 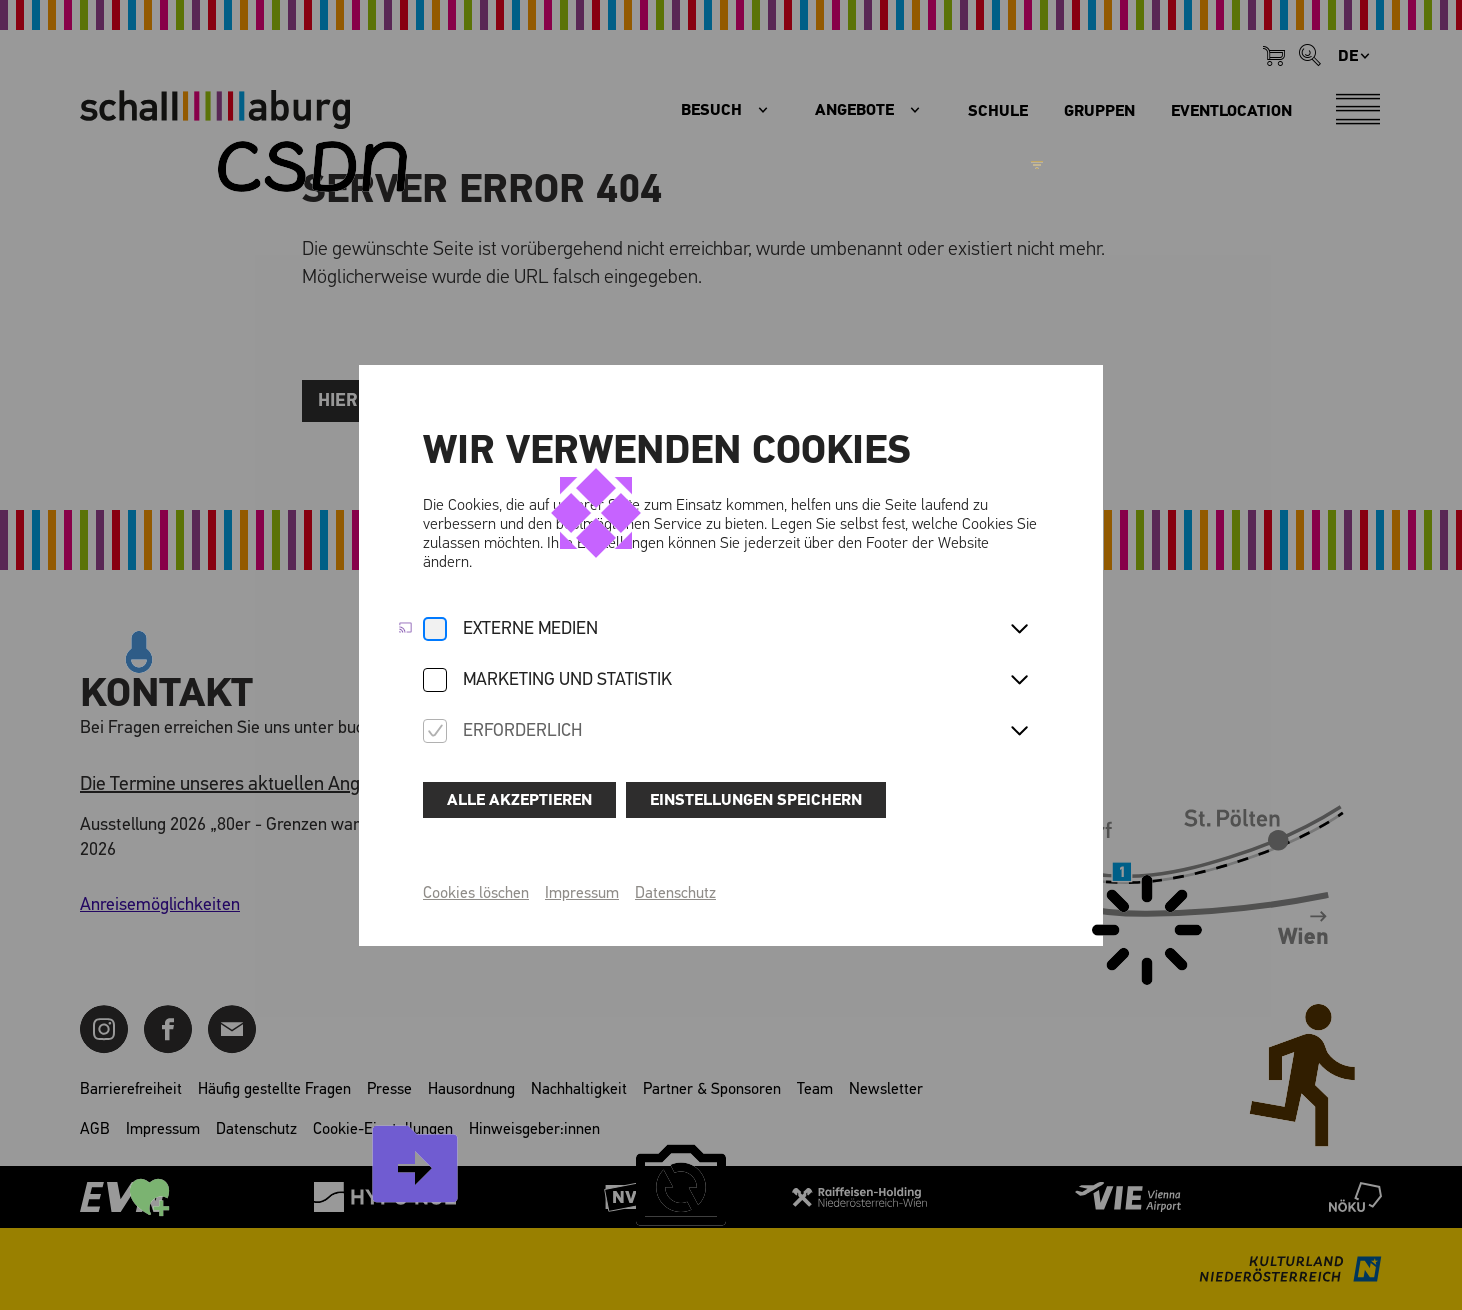 What do you see at coordinates (1308, 1073) in the screenshot?
I see `access running or jogging activity tracking` at bounding box center [1308, 1073].